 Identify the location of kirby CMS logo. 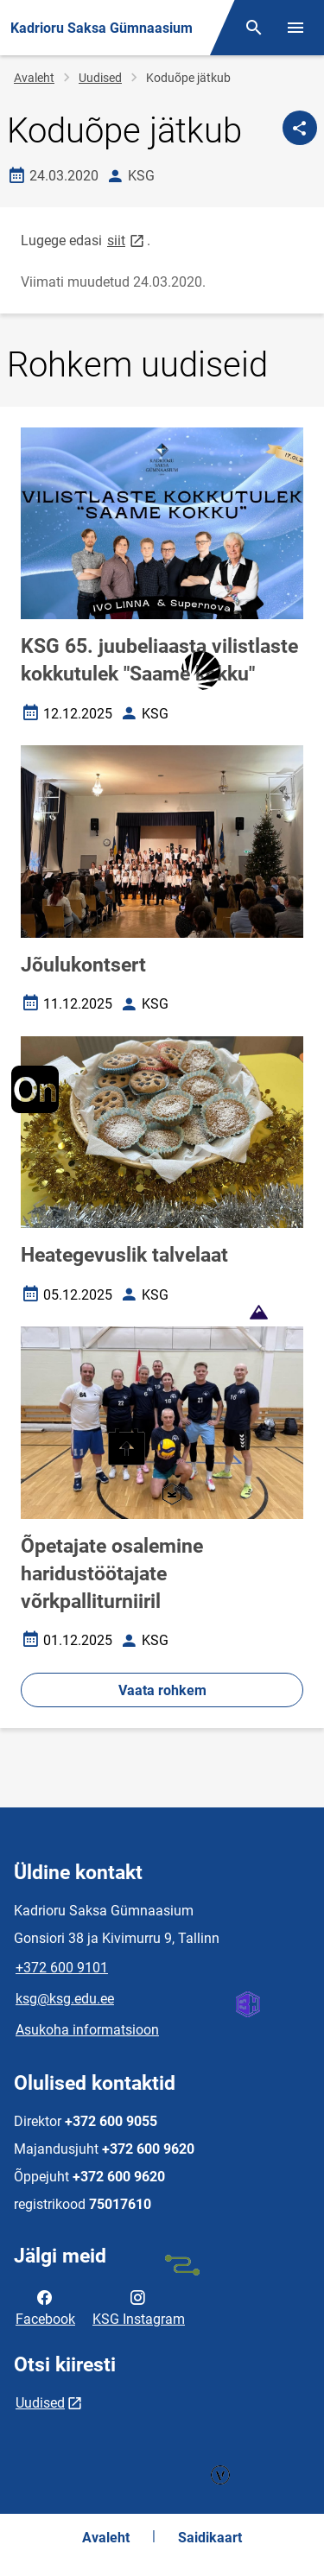
(172, 1494).